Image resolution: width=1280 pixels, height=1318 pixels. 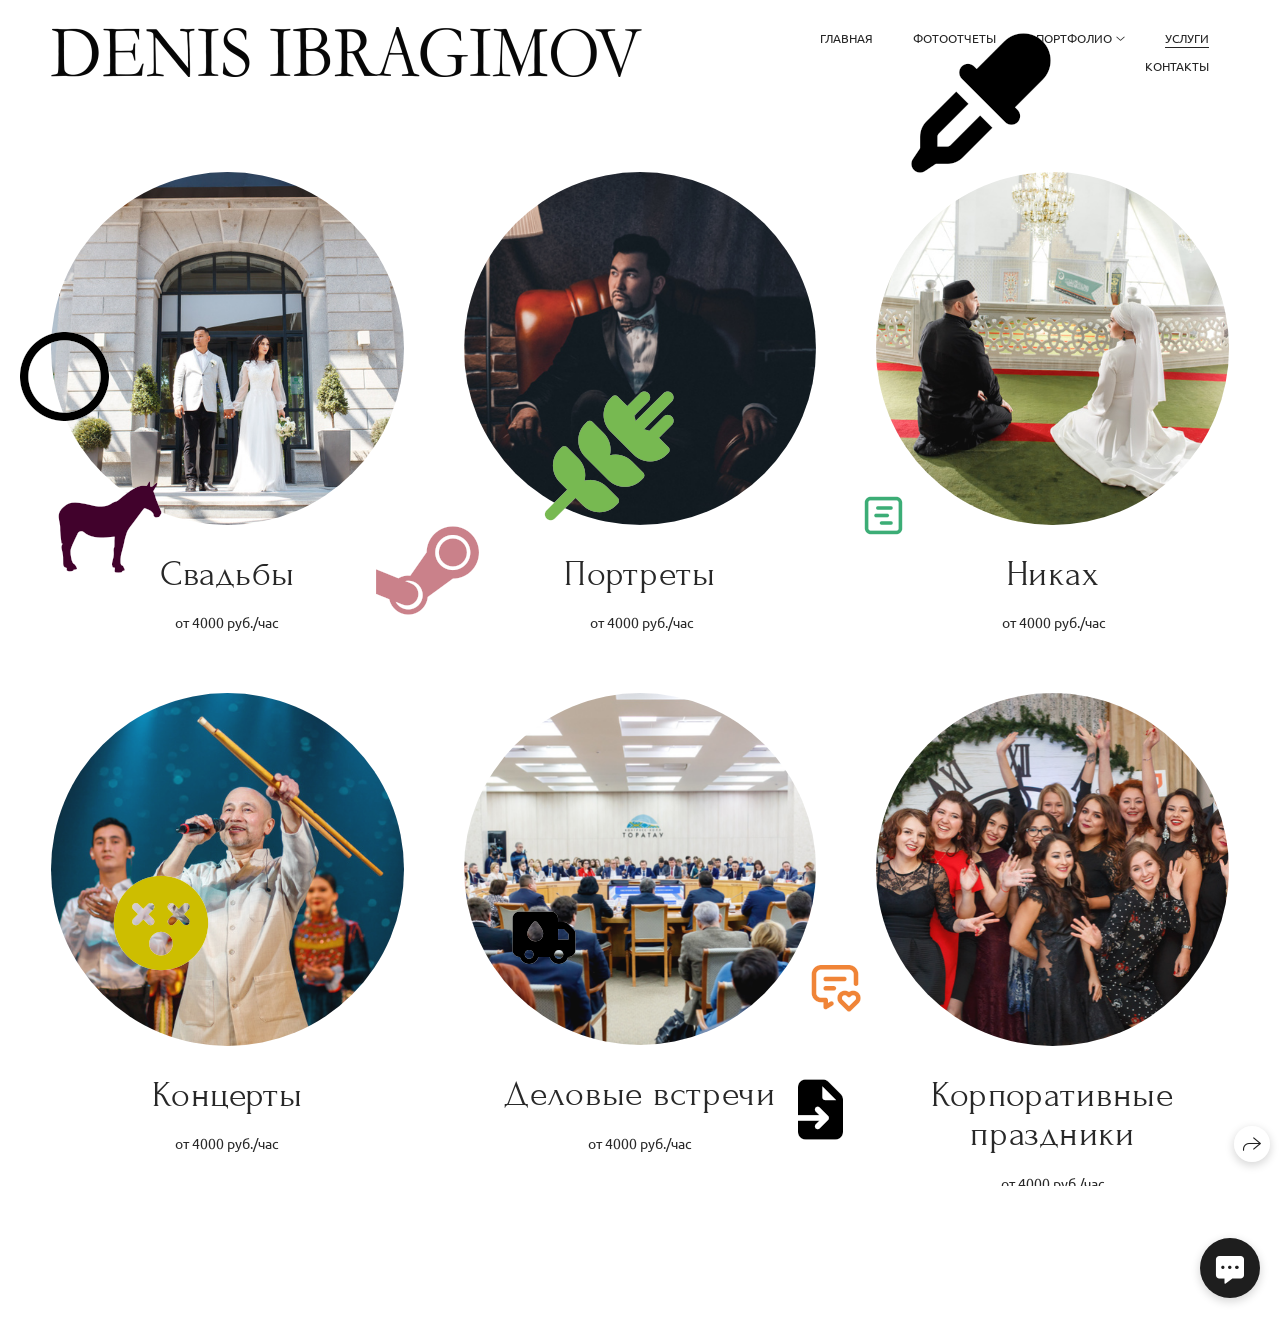 What do you see at coordinates (544, 936) in the screenshot?
I see `water delivery service` at bounding box center [544, 936].